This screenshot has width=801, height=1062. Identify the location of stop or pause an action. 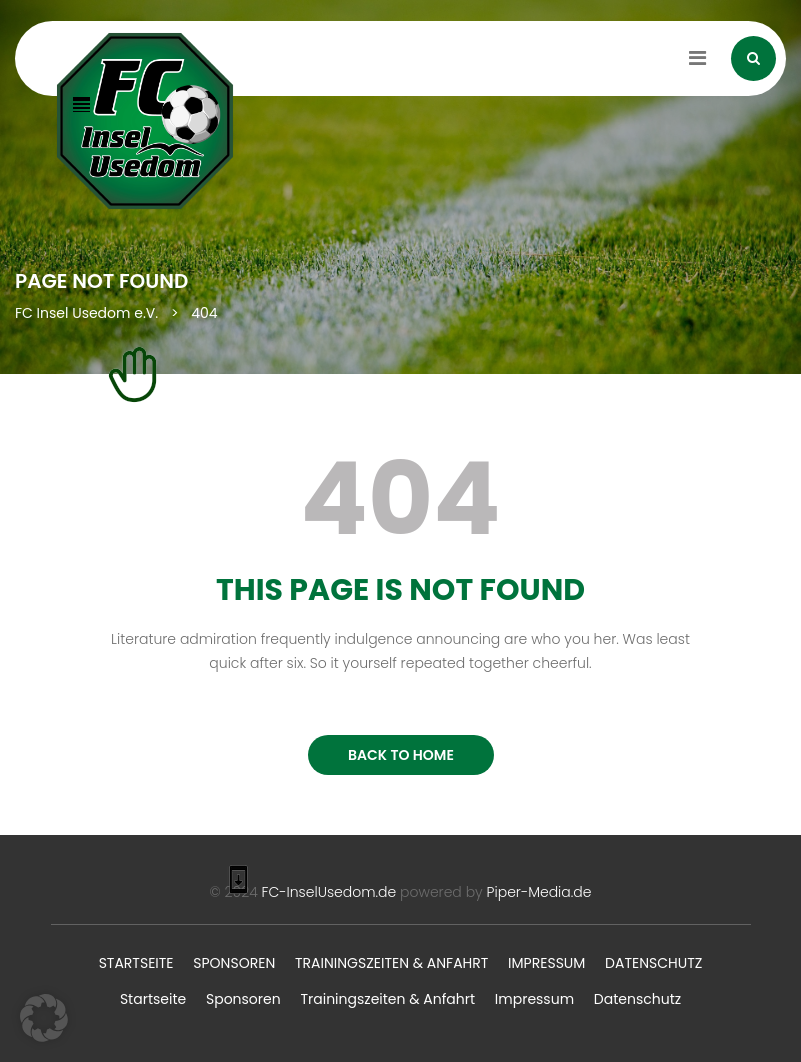
(134, 374).